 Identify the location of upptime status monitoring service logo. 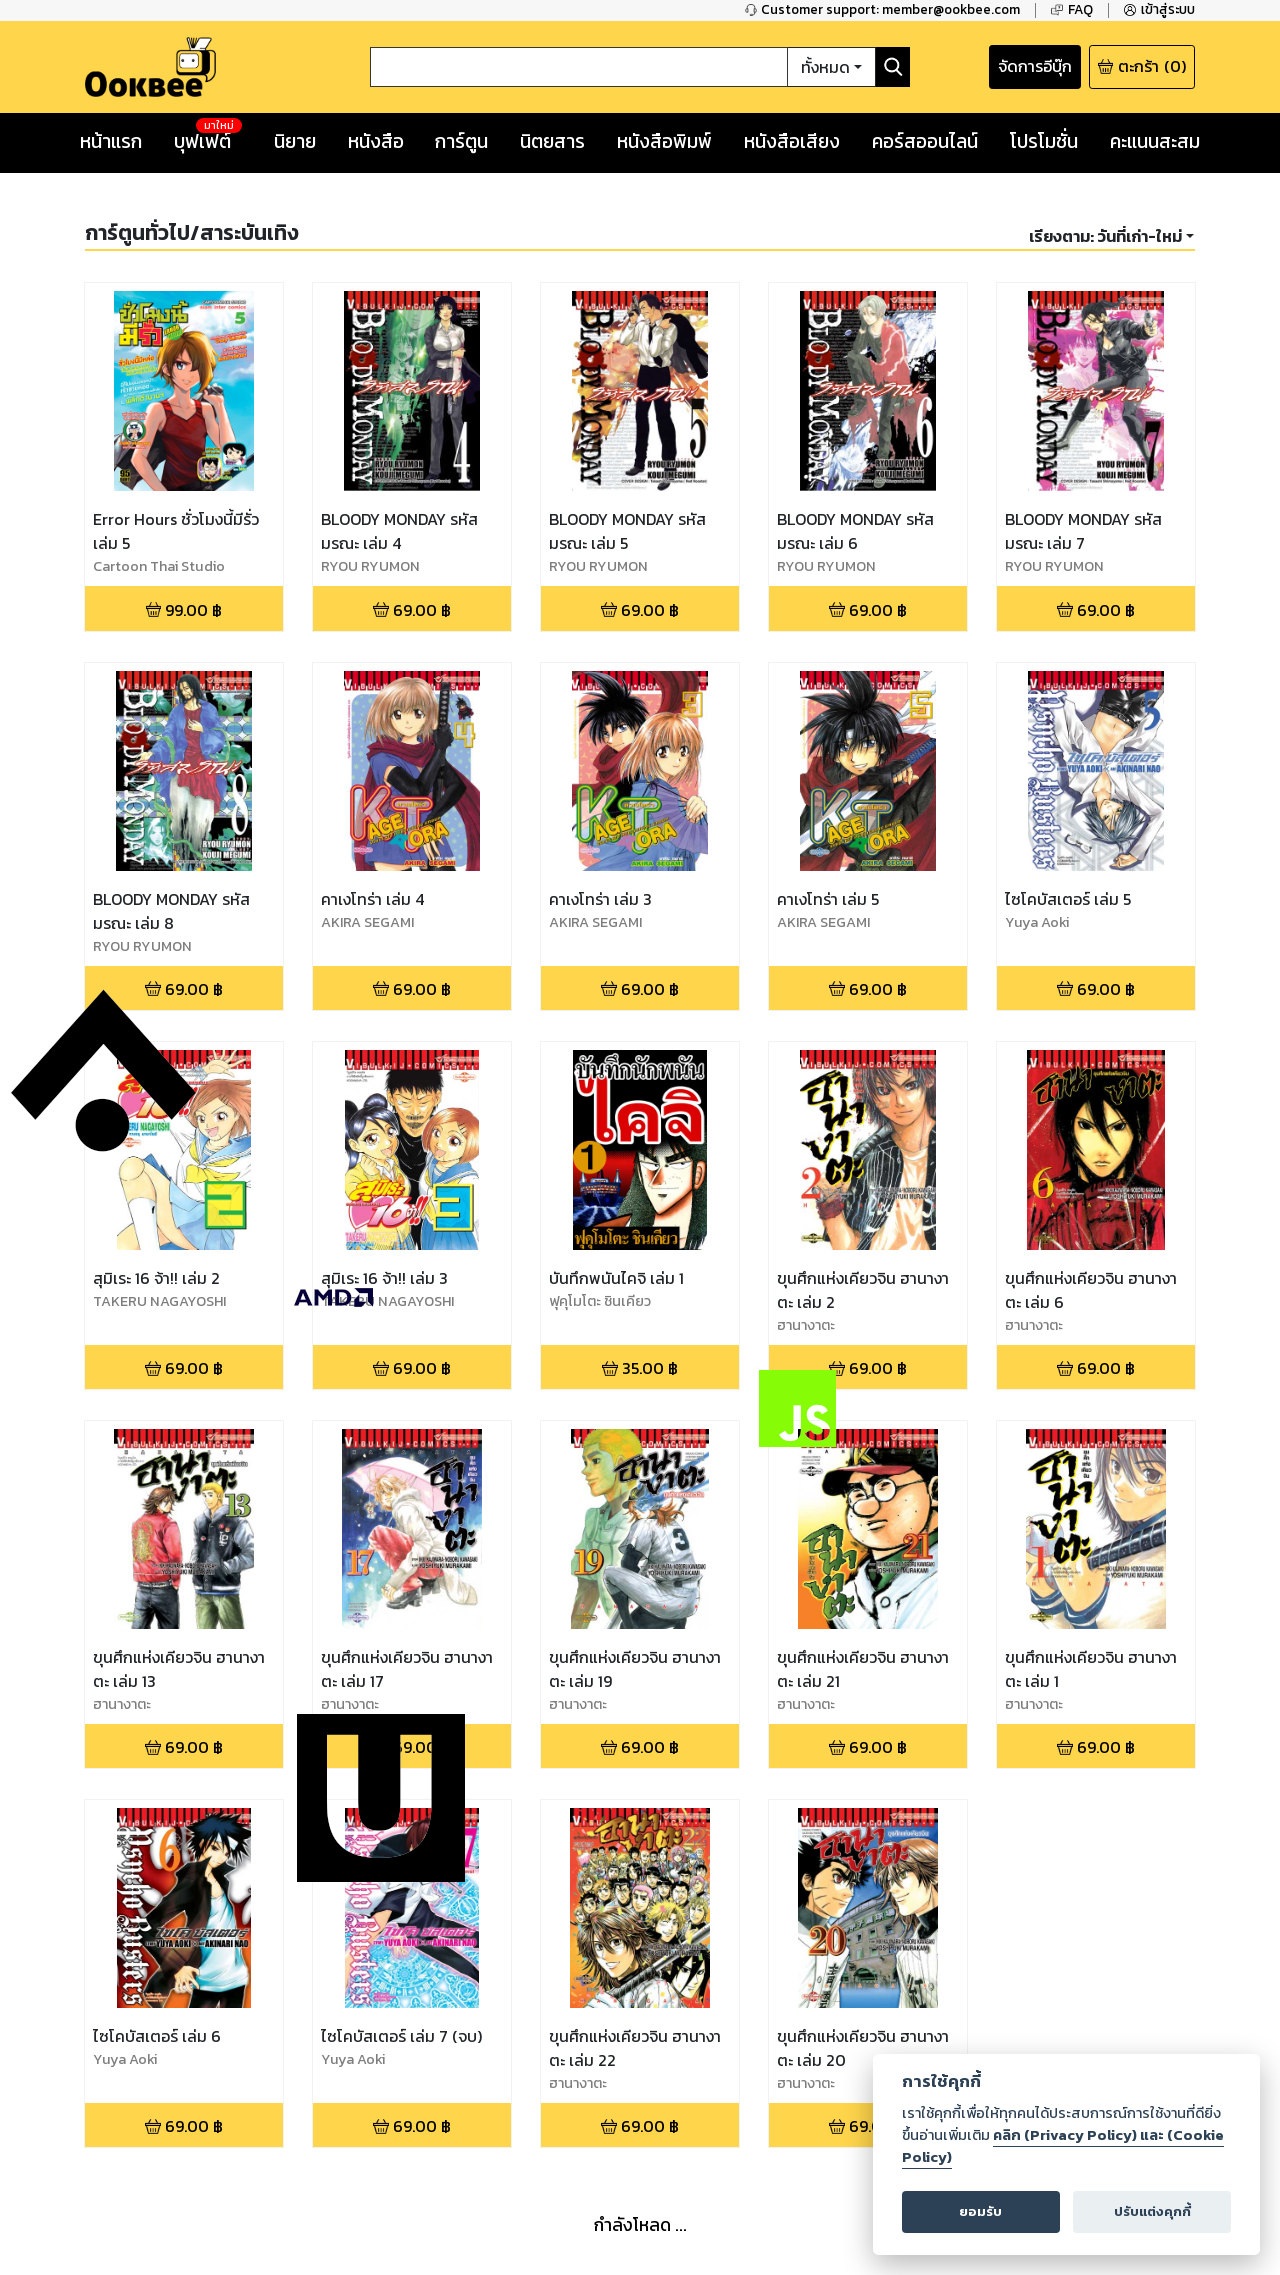
(103, 1070).